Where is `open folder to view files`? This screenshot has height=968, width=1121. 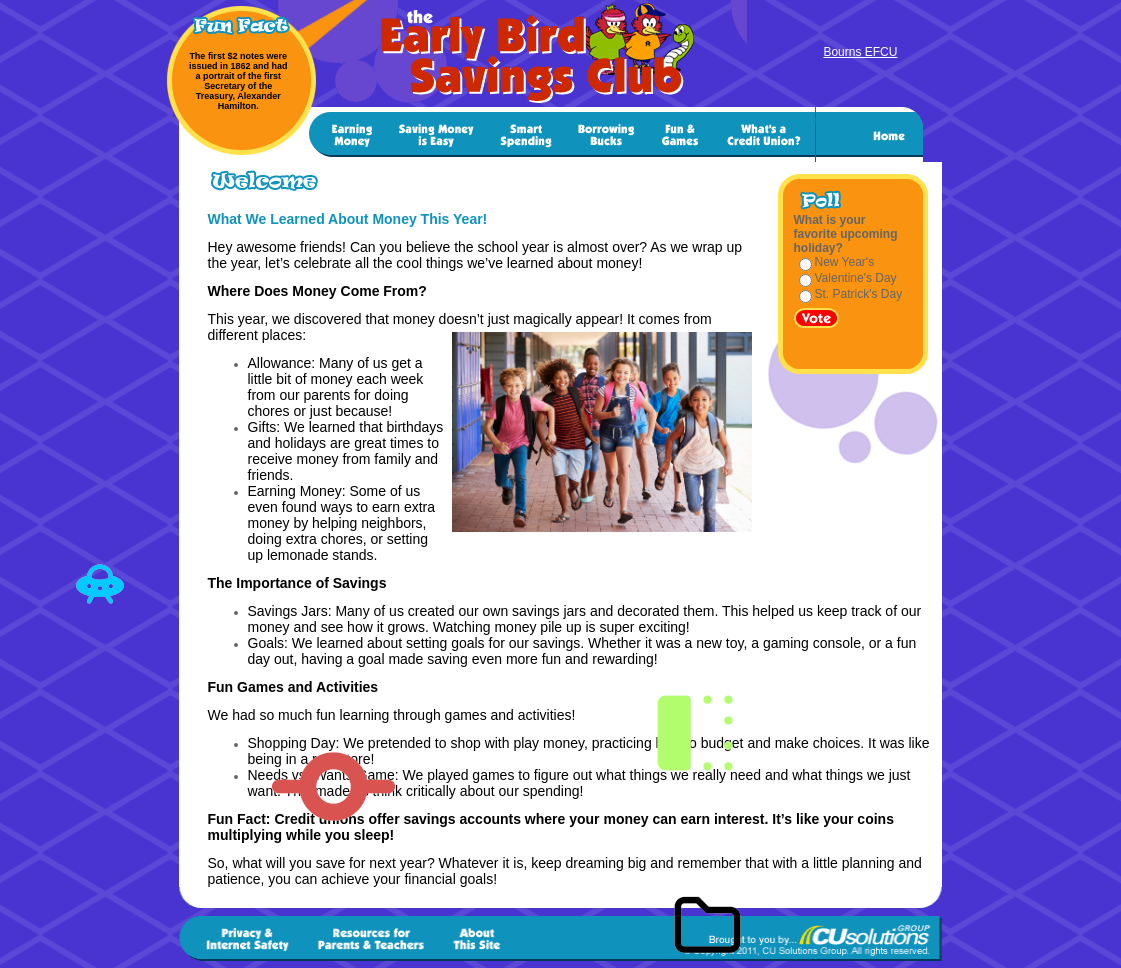
open folder to view files is located at coordinates (707, 926).